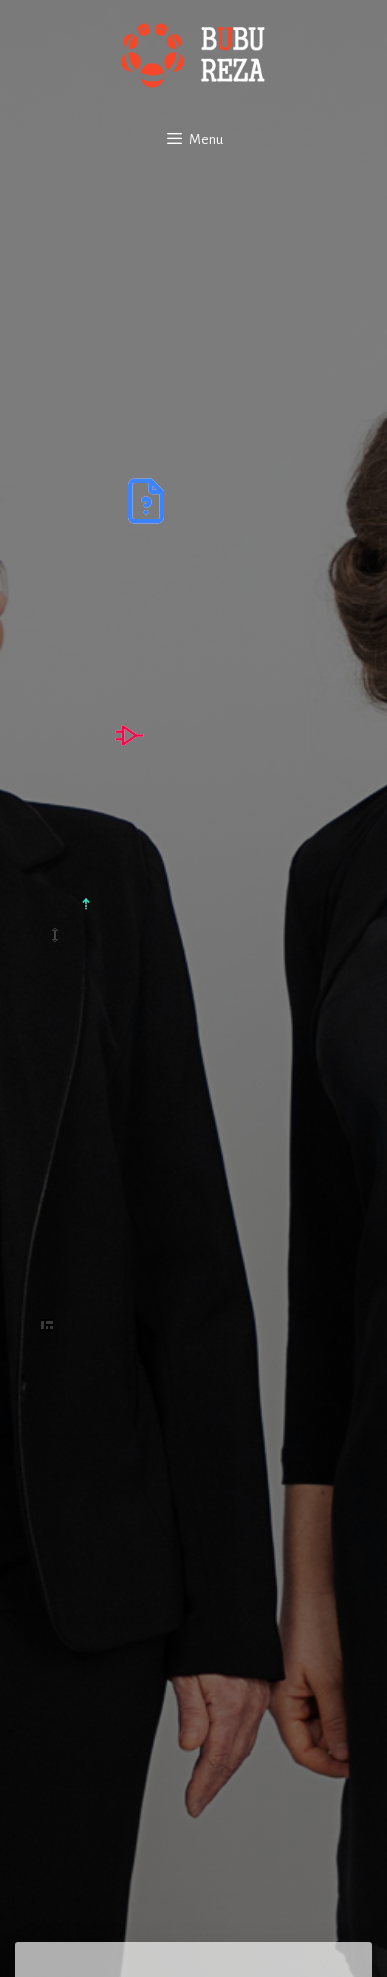 The height and width of the screenshot is (1977, 387). I want to click on unknown or unrecognized file type, so click(146, 501).